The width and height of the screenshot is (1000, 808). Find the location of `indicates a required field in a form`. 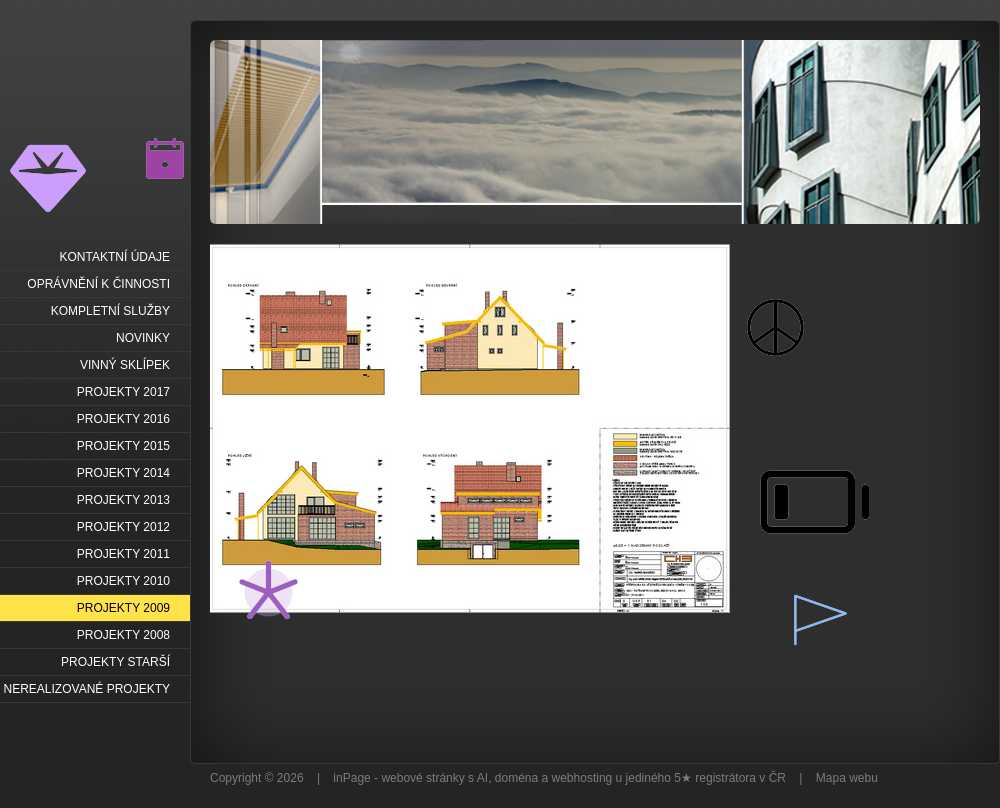

indicates a required field in a form is located at coordinates (268, 592).